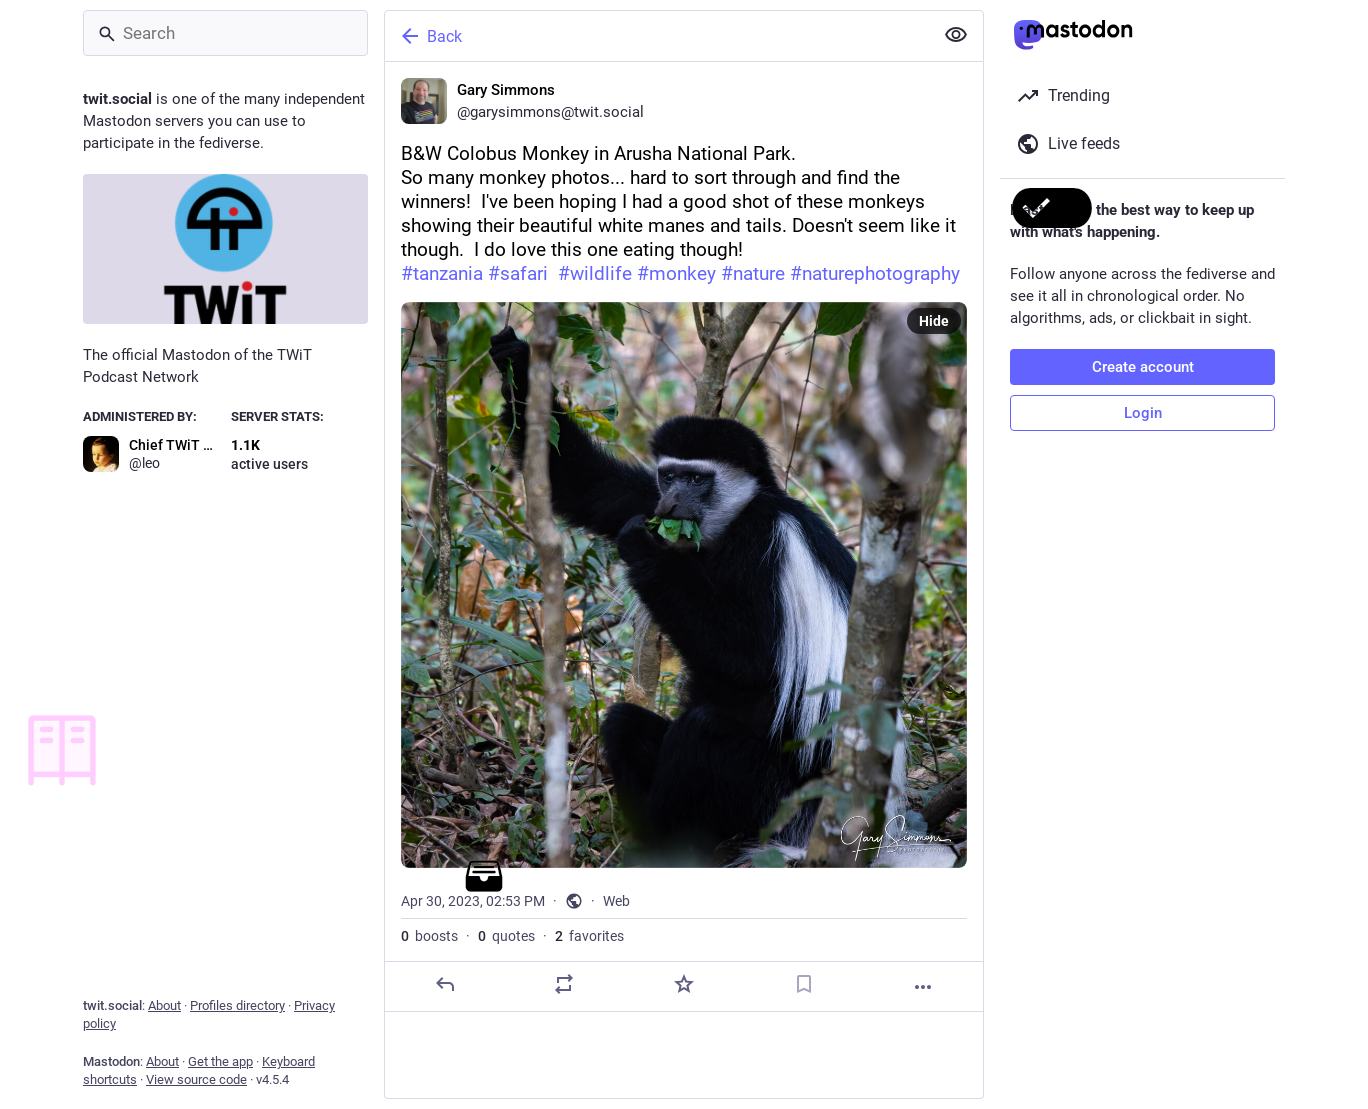  What do you see at coordinates (62, 749) in the screenshot?
I see `access storage lockers` at bounding box center [62, 749].